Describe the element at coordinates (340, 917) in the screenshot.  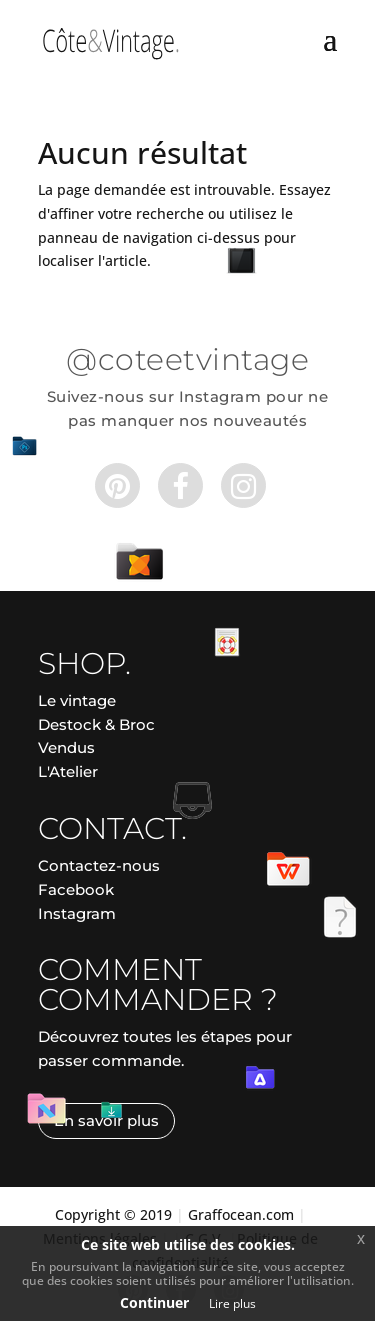
I see `unknown or unrecognized file type` at that location.